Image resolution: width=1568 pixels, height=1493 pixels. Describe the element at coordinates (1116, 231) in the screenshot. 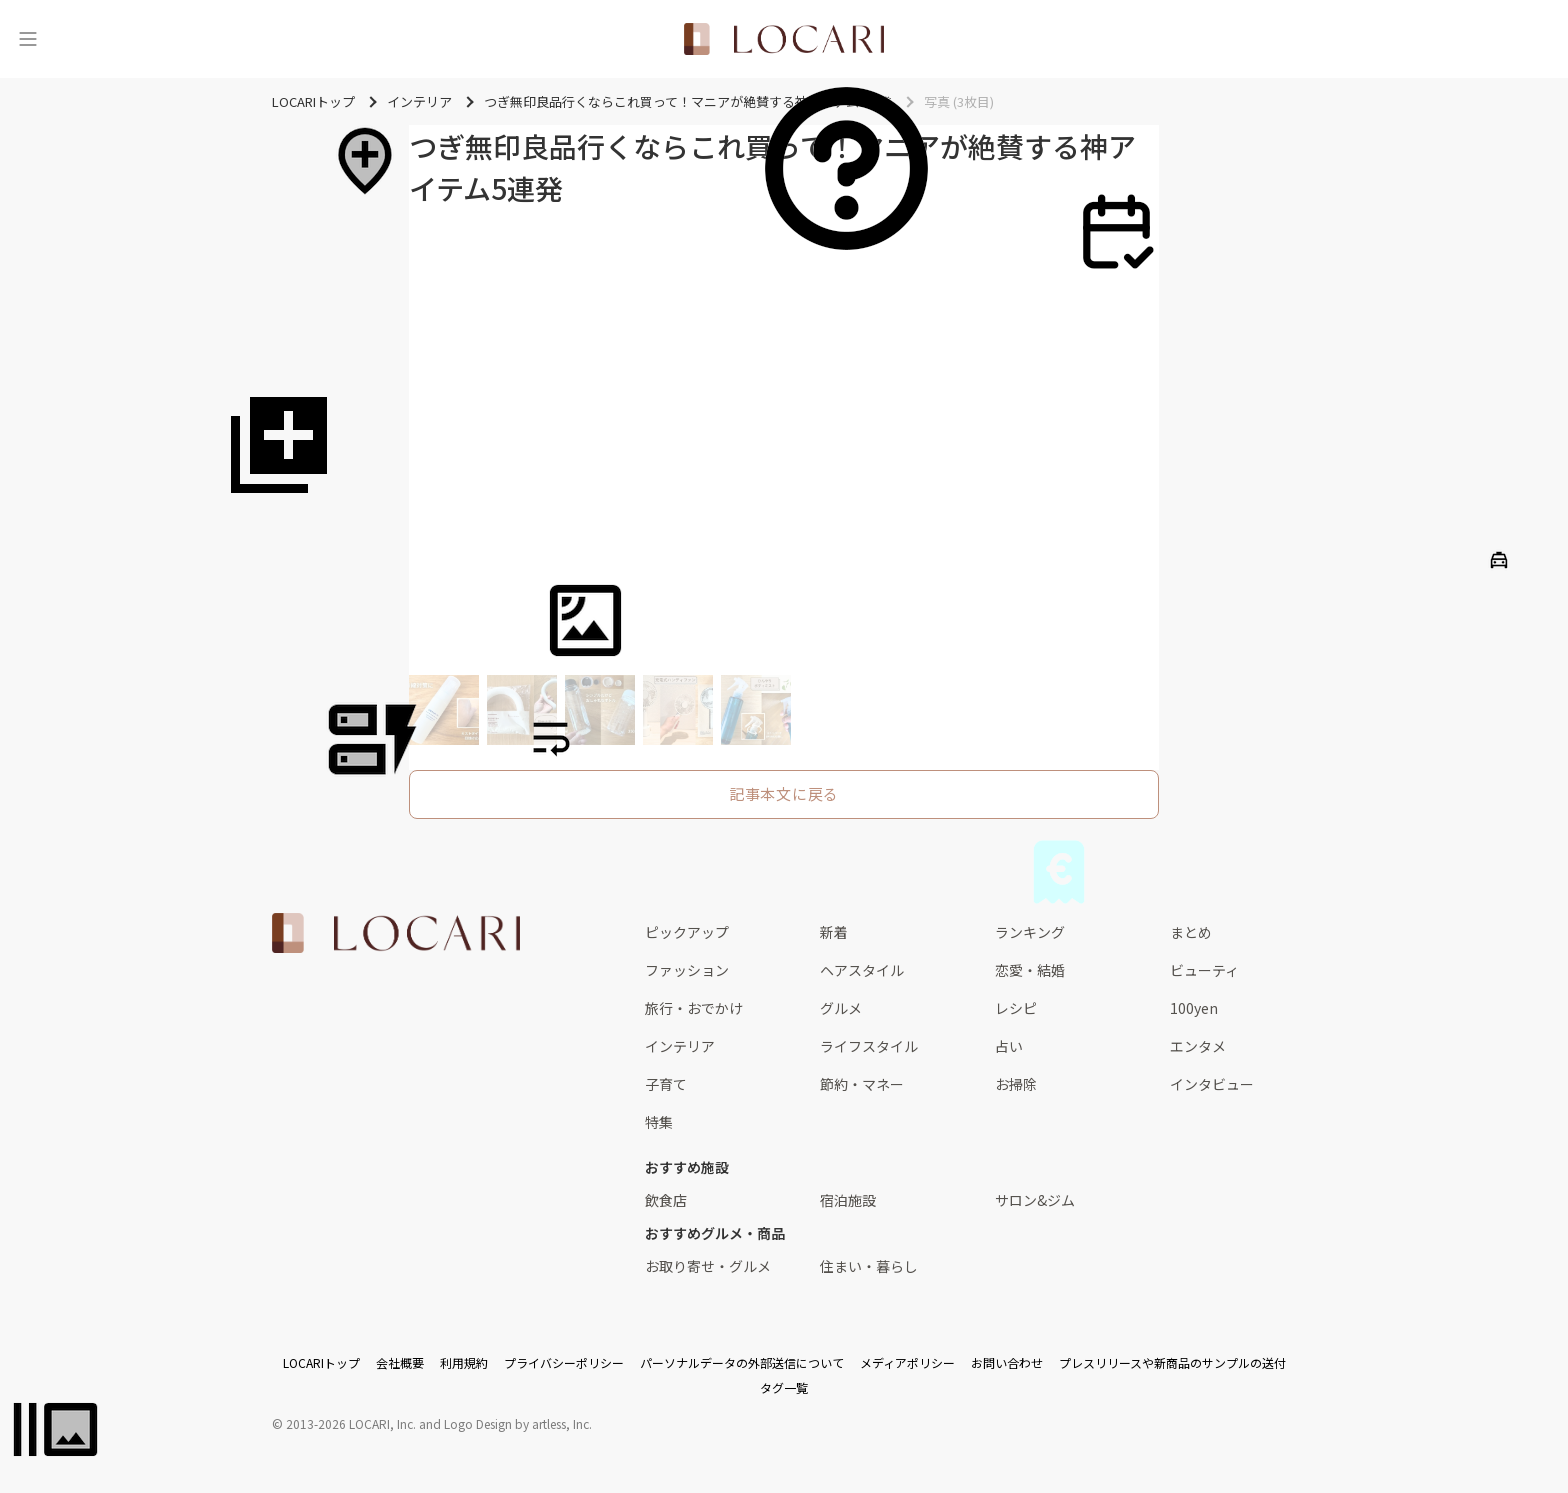

I see `confirm or complete a scheduled event` at that location.